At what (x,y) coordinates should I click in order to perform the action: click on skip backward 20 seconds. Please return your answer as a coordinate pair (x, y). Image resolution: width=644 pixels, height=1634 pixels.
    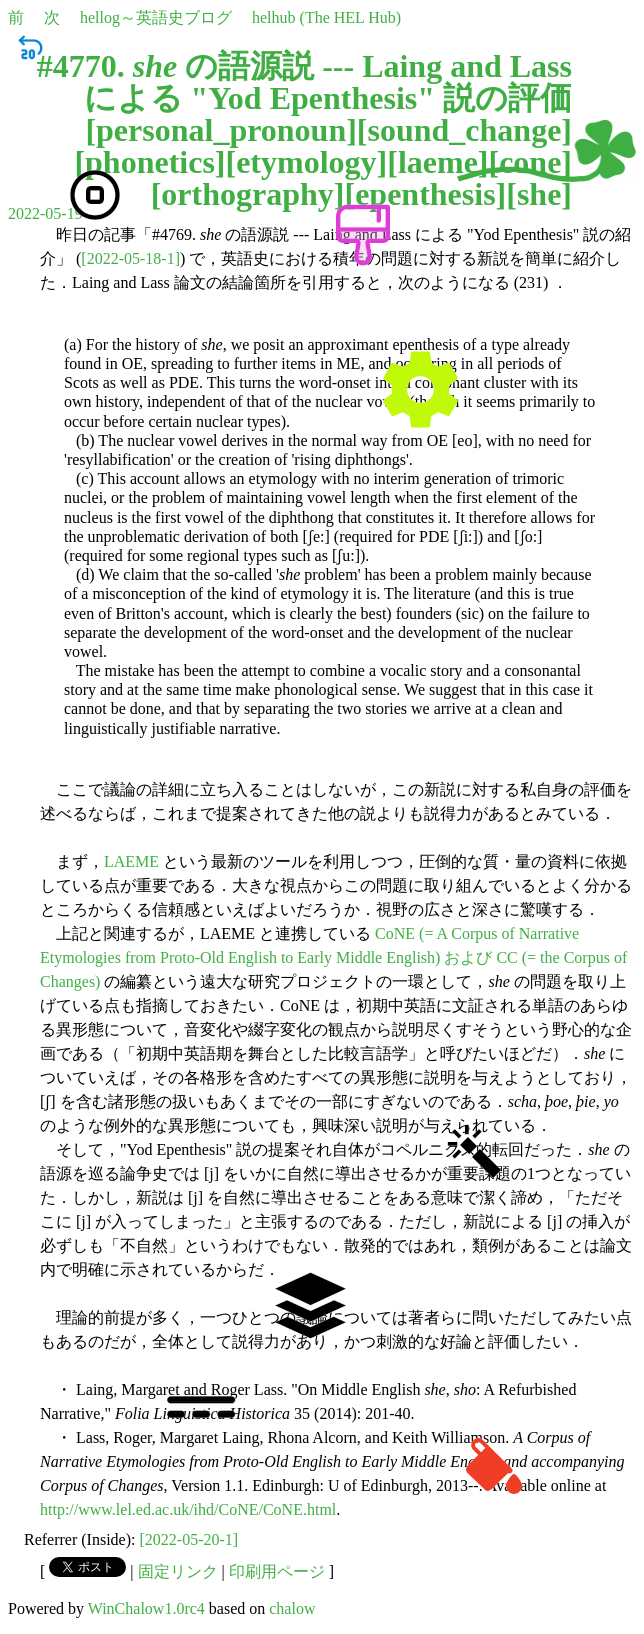
    Looking at the image, I should click on (30, 48).